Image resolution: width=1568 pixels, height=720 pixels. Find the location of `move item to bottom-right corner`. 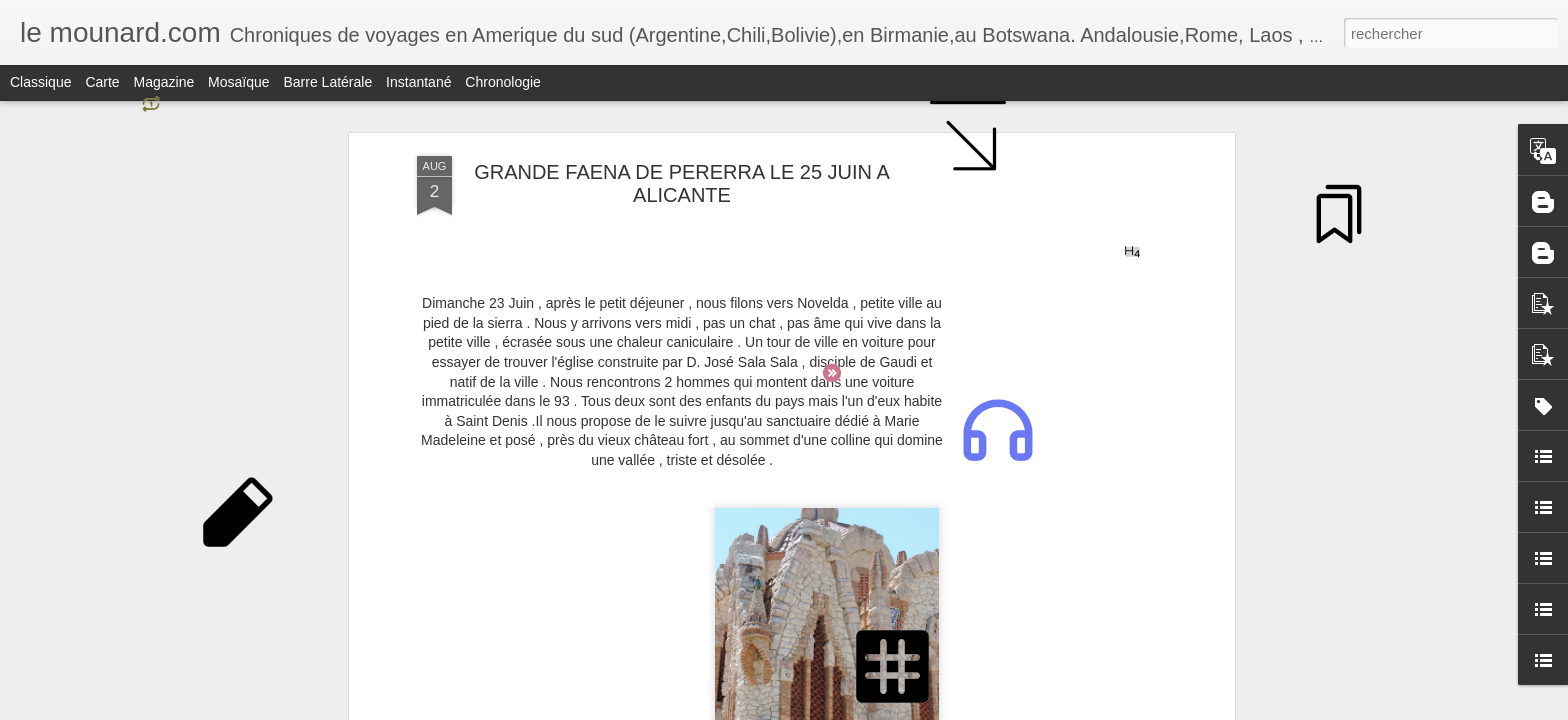

move item to bottom-right corner is located at coordinates (968, 139).